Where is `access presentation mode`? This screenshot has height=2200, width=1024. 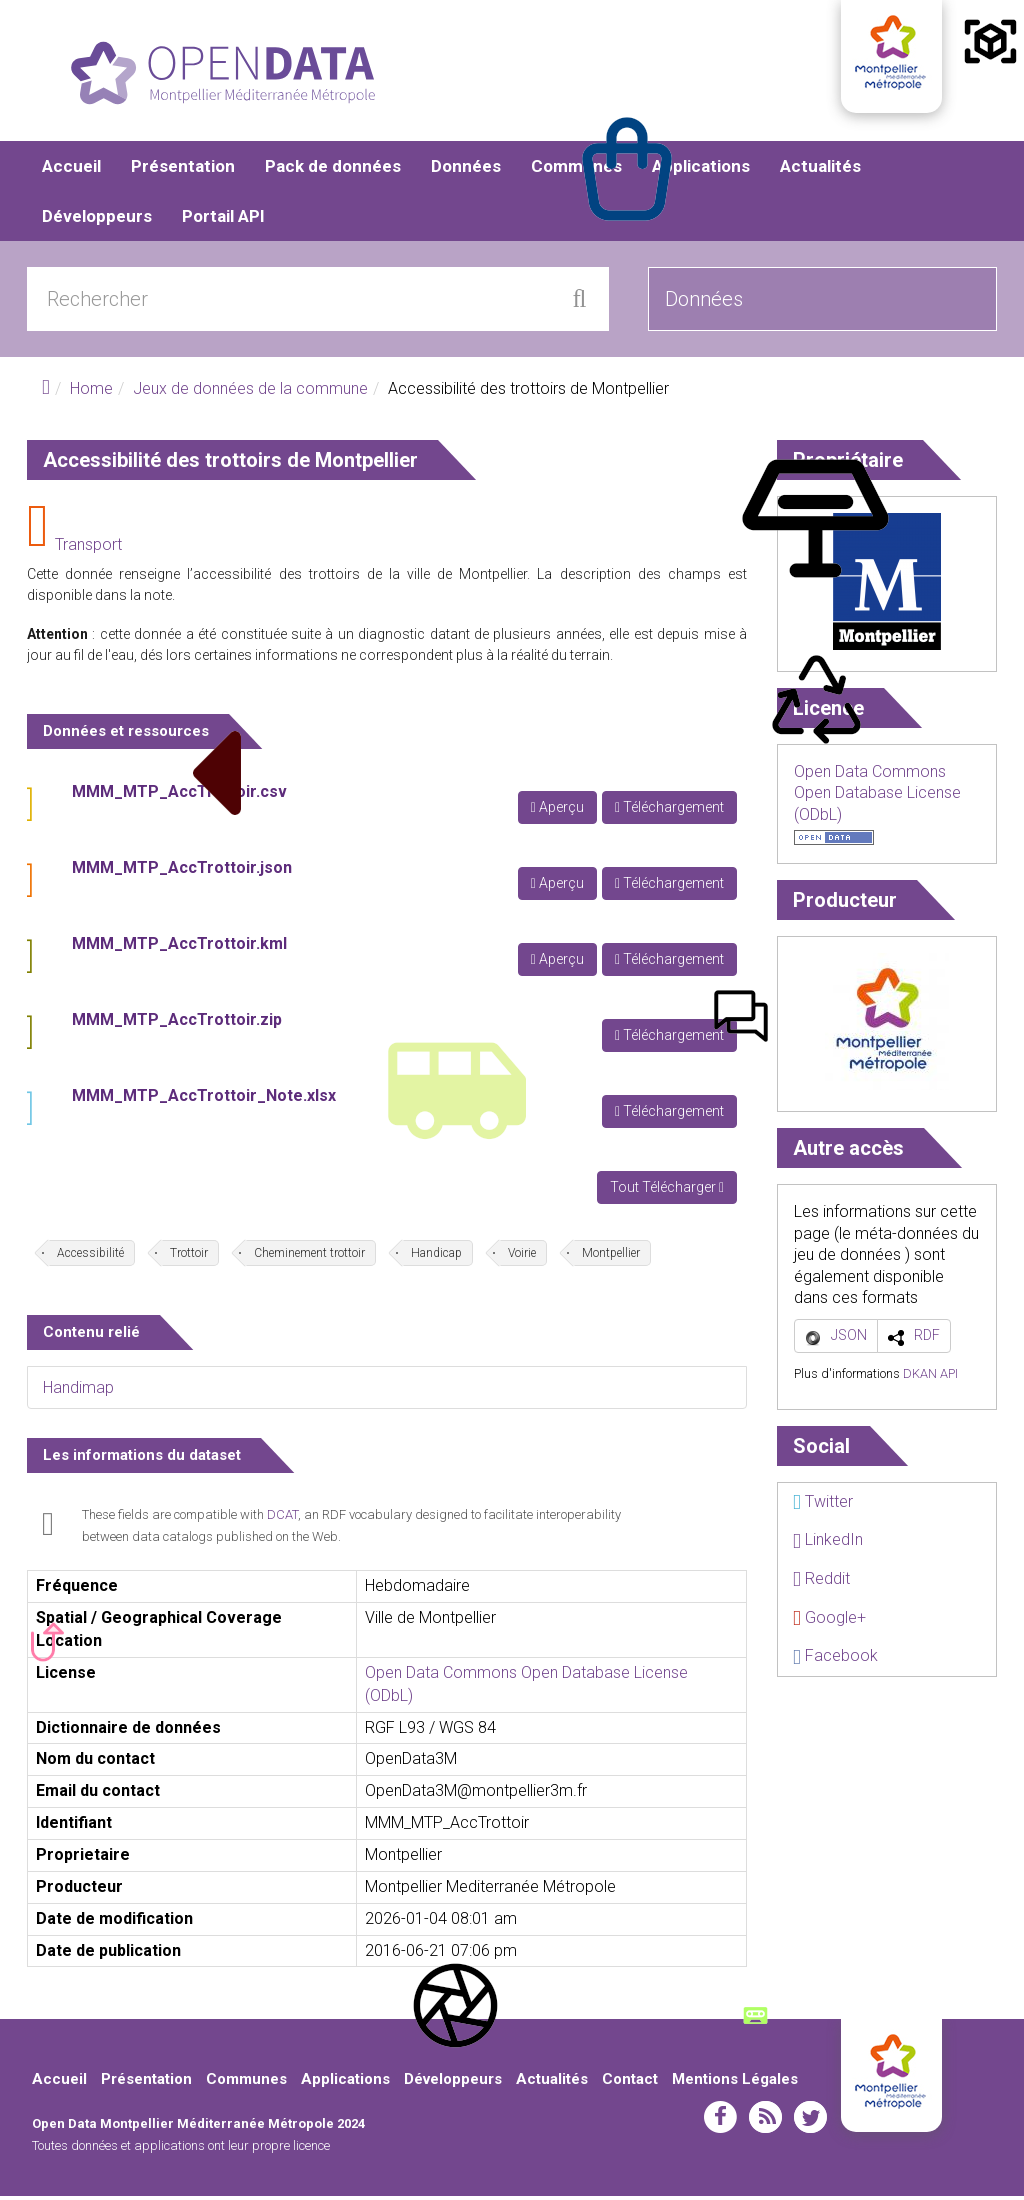
access presentation mode is located at coordinates (815, 518).